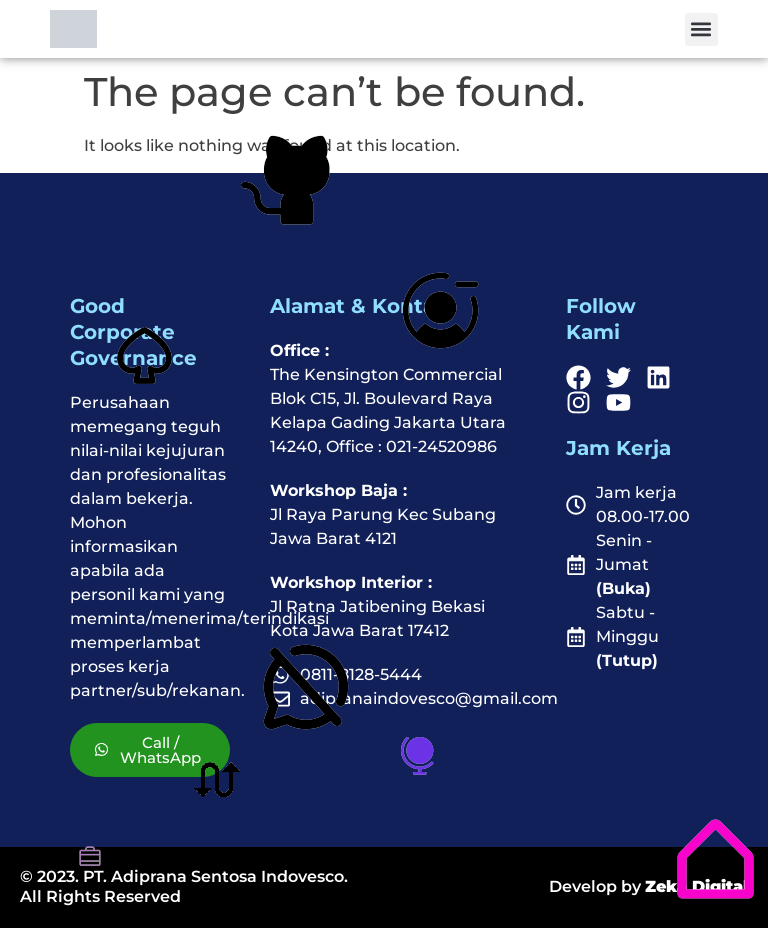  What do you see at coordinates (440, 310) in the screenshot?
I see `remove a user from your contacts` at bounding box center [440, 310].